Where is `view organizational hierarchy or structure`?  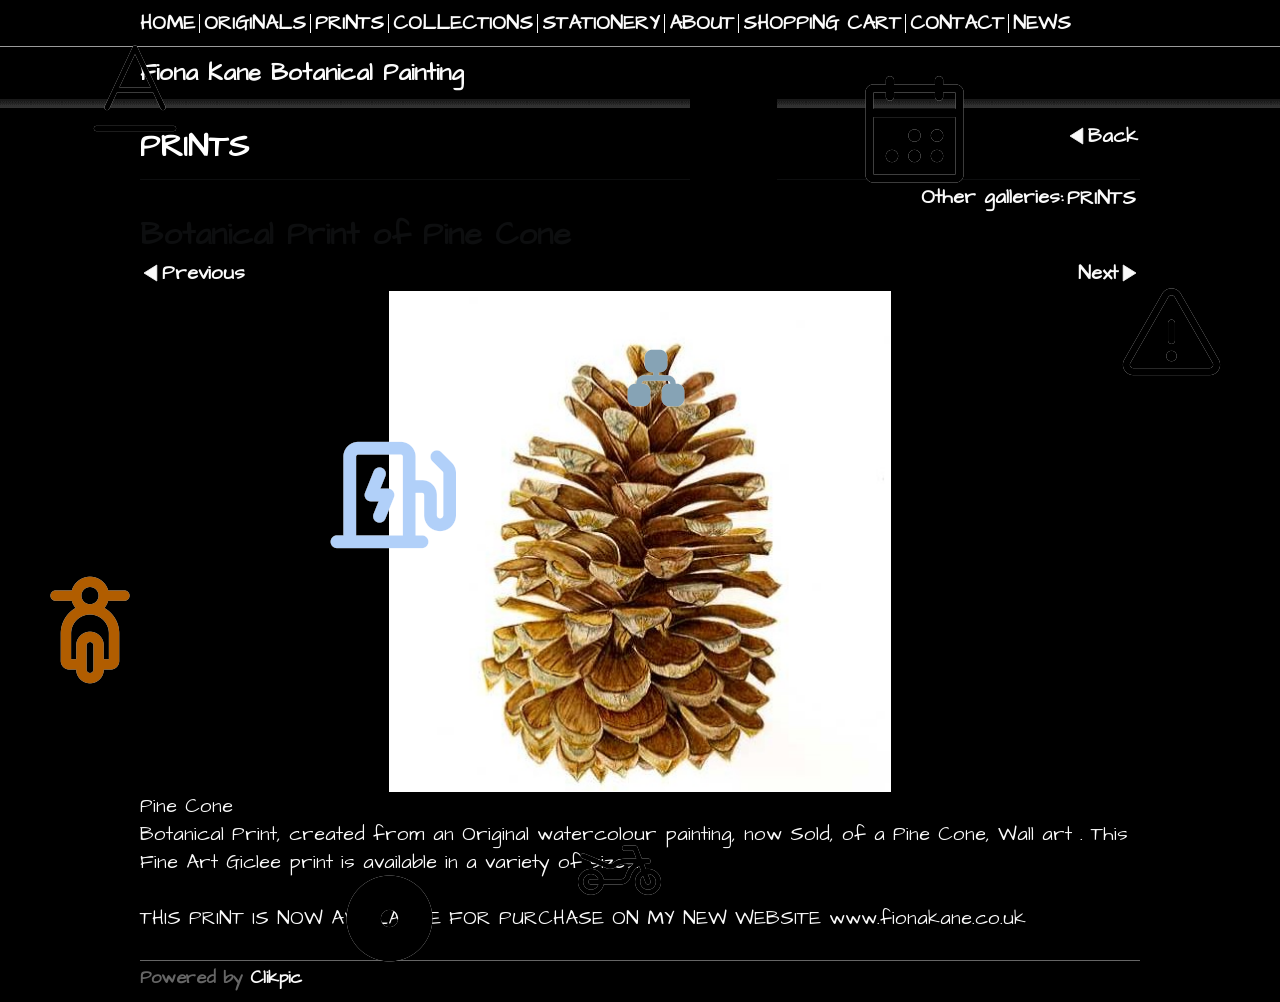 view organizational hierarchy or structure is located at coordinates (656, 378).